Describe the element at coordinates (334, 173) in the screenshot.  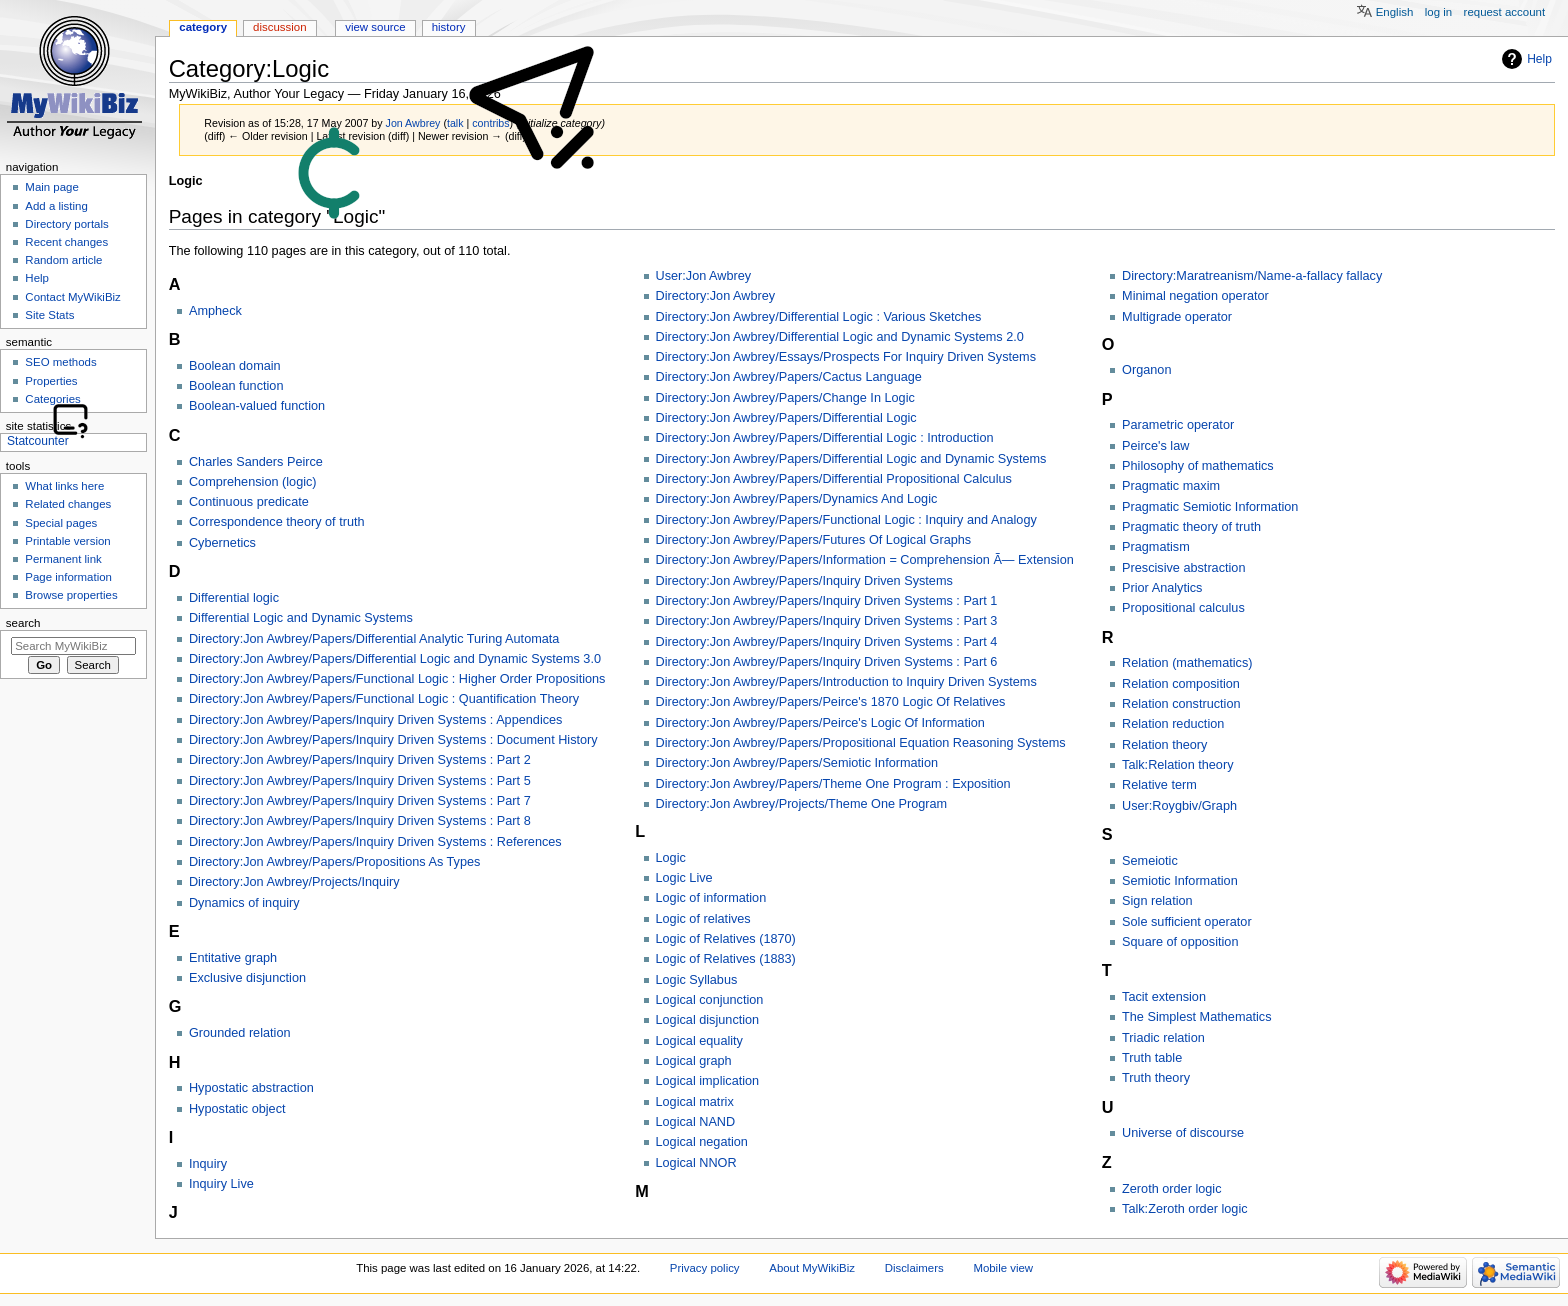
I see `indicates cent currency or small monetary value` at that location.